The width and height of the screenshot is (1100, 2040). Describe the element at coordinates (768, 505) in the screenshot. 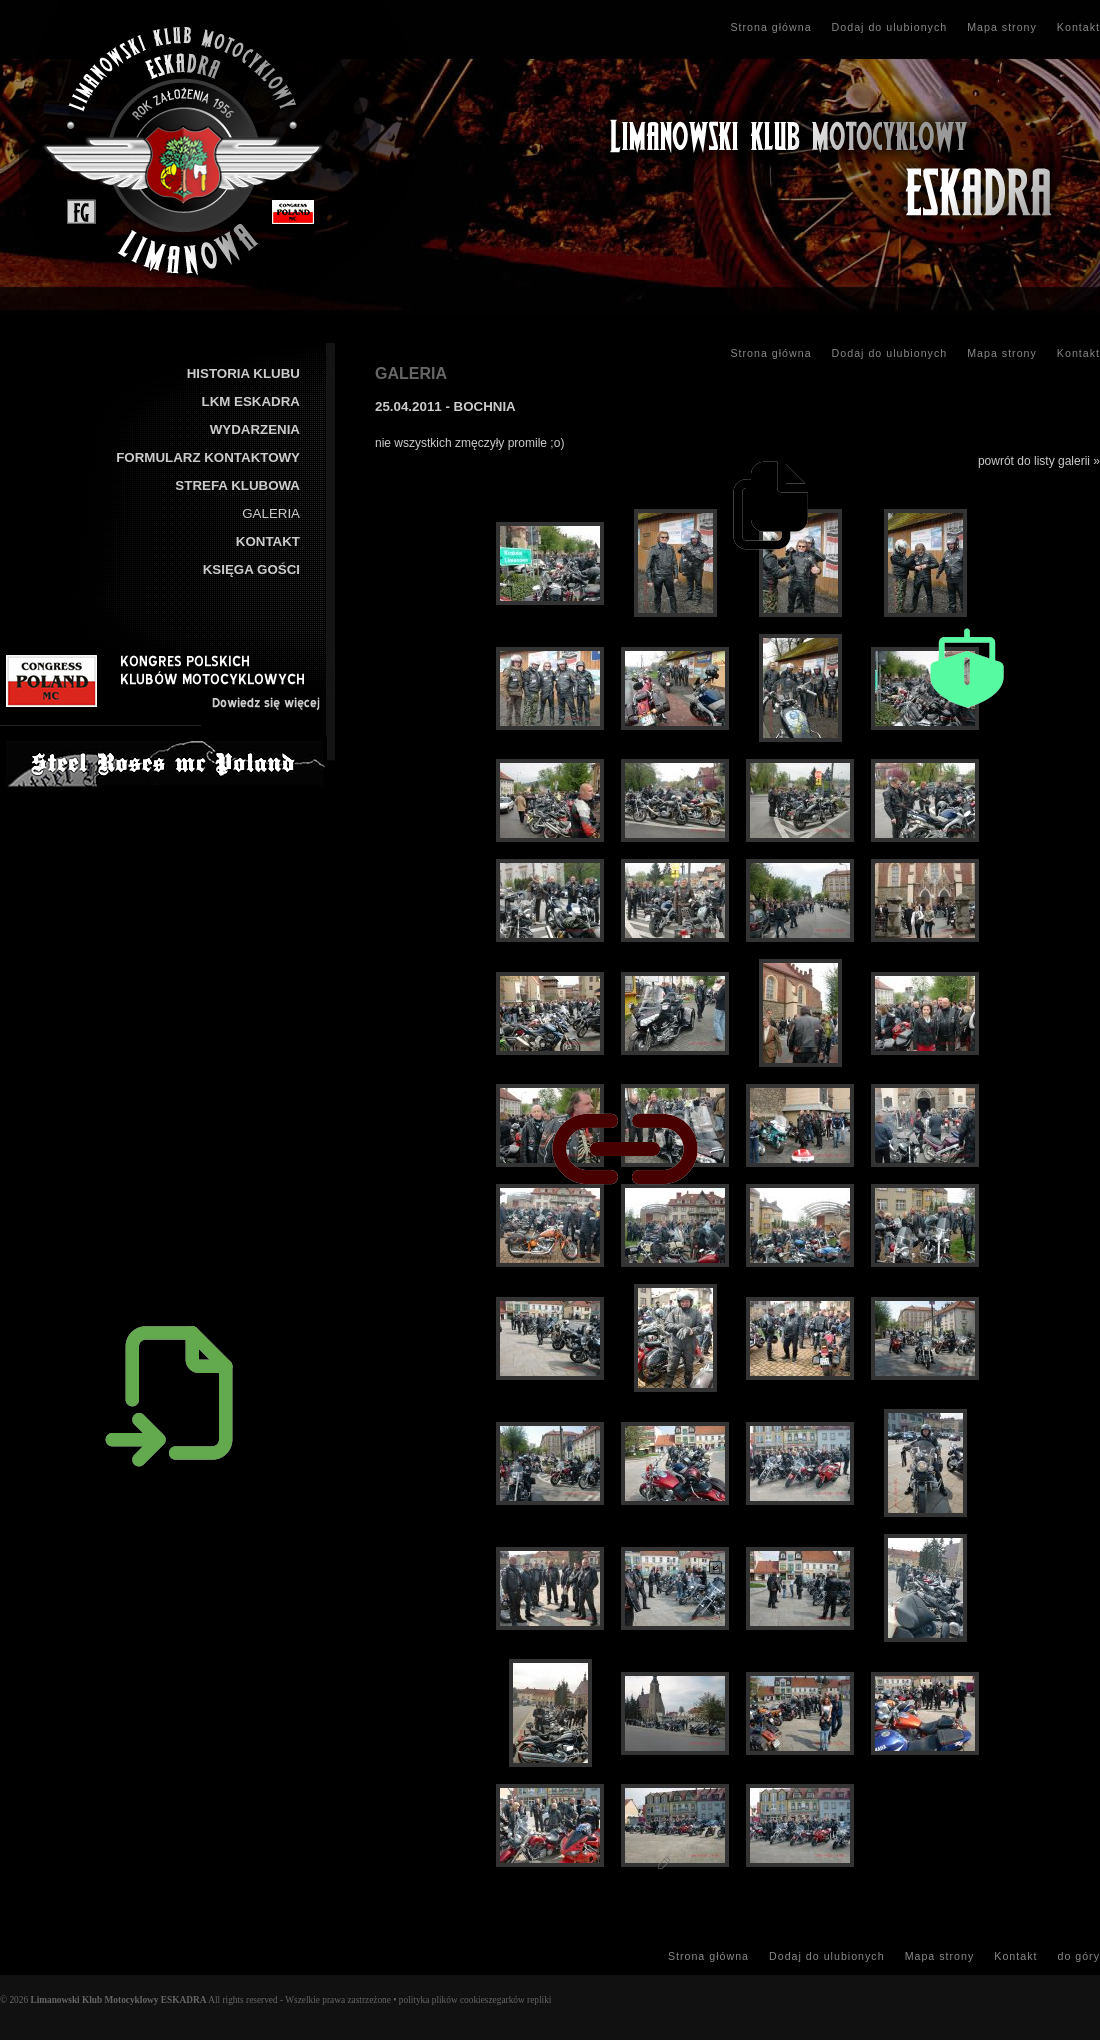

I see `access your files and documents` at that location.